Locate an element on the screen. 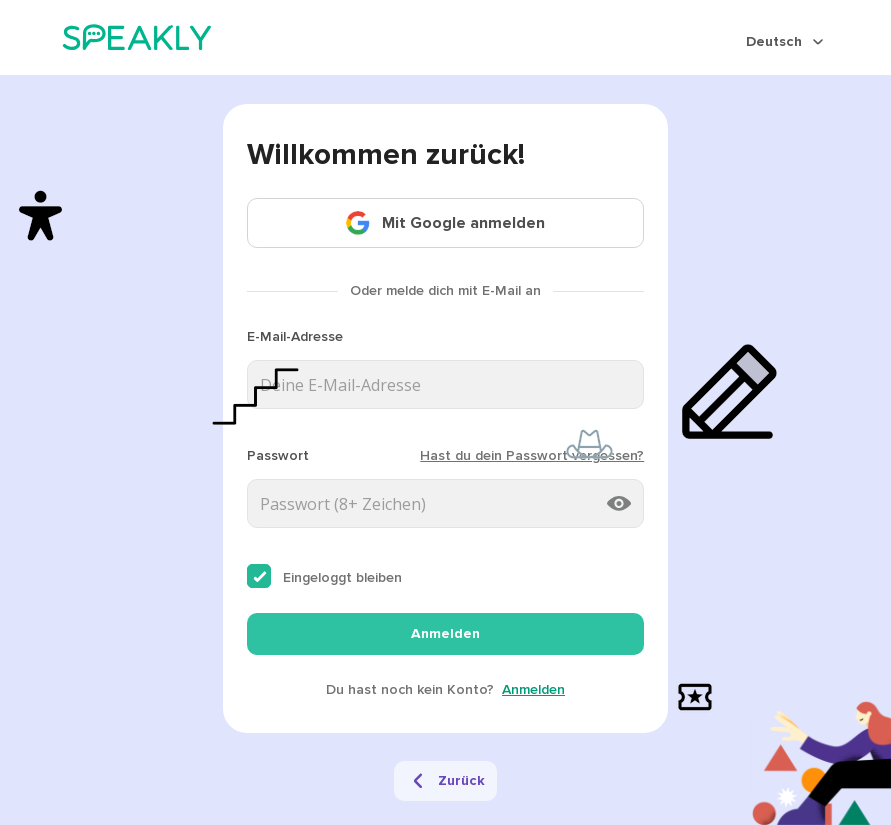 Image resolution: width=891 pixels, height=825 pixels. view local events or activities is located at coordinates (695, 697).